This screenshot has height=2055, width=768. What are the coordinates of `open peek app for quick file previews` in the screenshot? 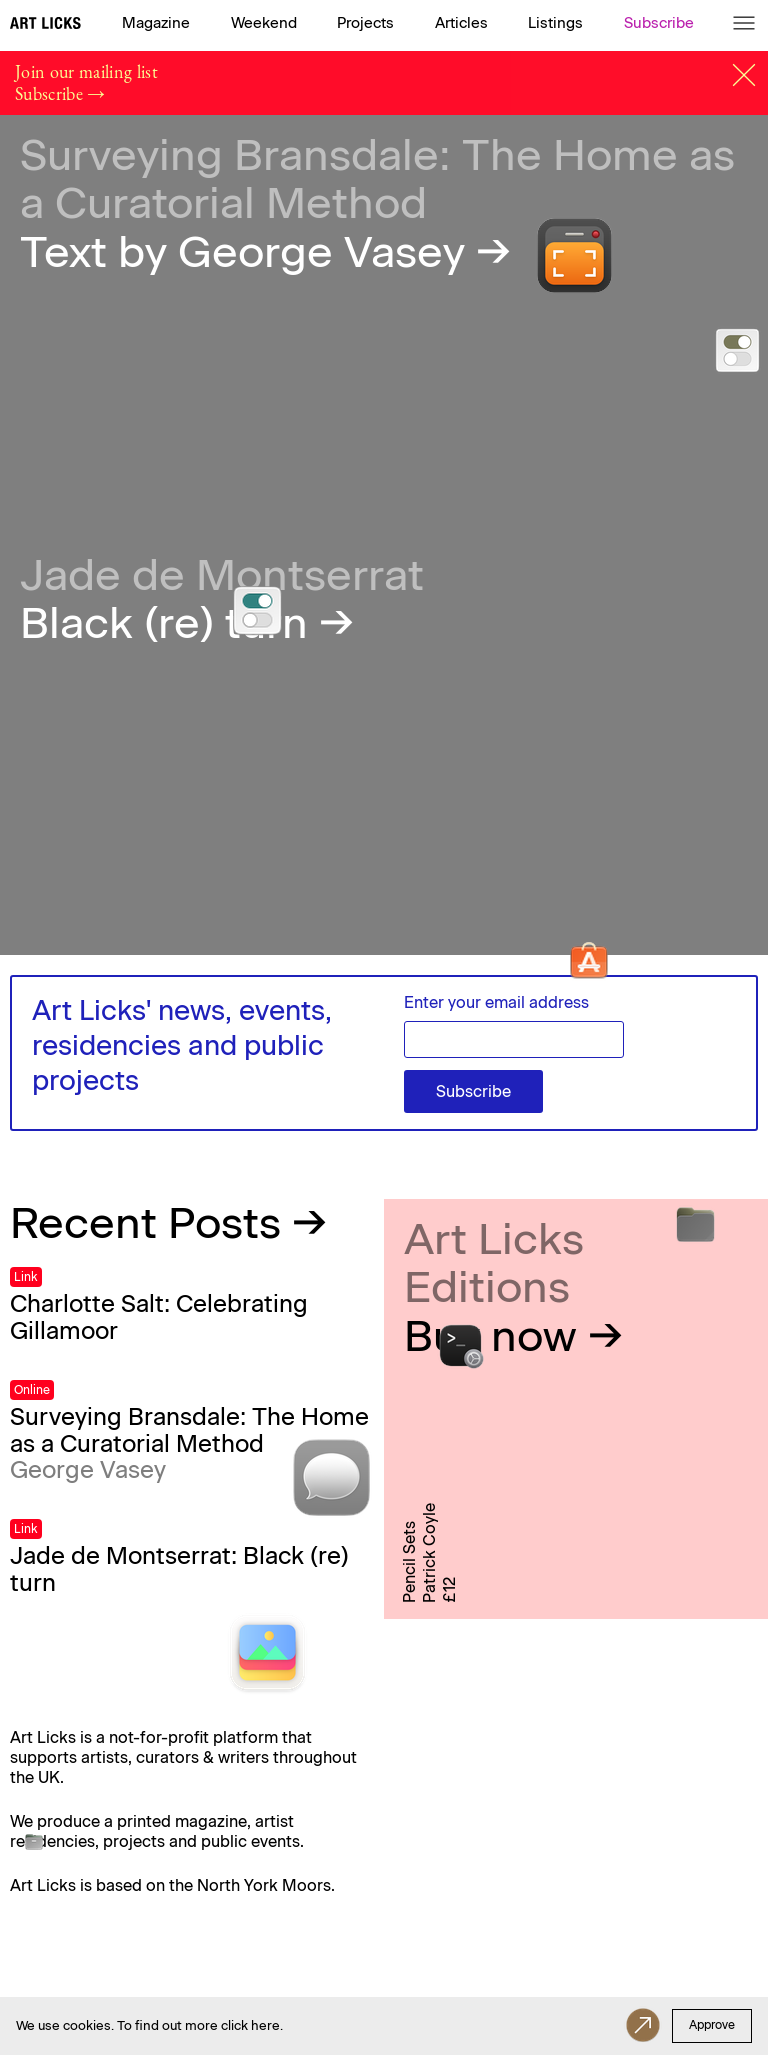 It's located at (574, 255).